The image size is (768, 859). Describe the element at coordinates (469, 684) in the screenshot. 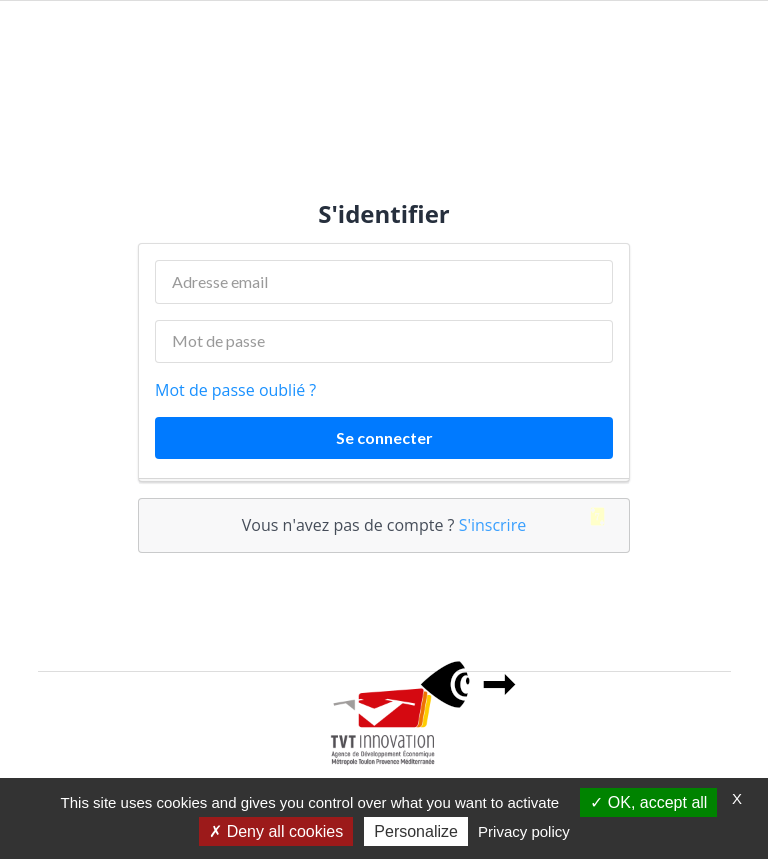

I see `look at or focus on a target object` at that location.